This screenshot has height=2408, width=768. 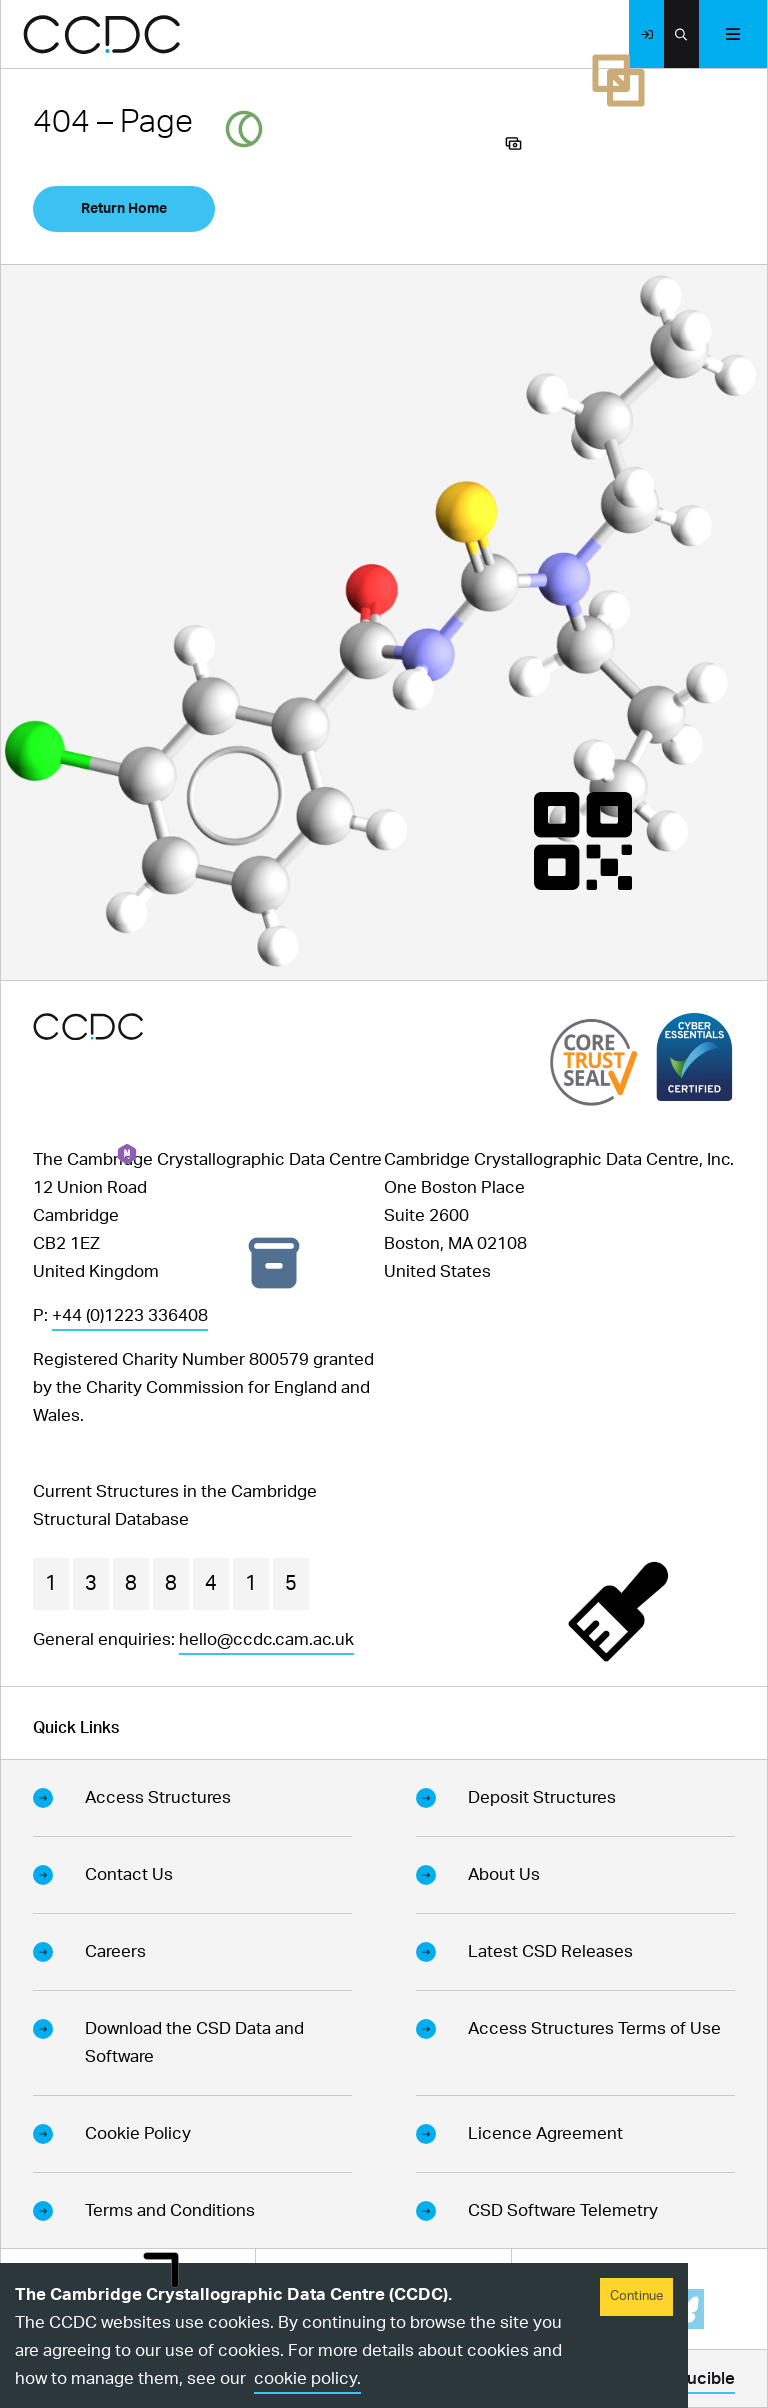 What do you see at coordinates (583, 841) in the screenshot?
I see `scan or generate a QR code` at bounding box center [583, 841].